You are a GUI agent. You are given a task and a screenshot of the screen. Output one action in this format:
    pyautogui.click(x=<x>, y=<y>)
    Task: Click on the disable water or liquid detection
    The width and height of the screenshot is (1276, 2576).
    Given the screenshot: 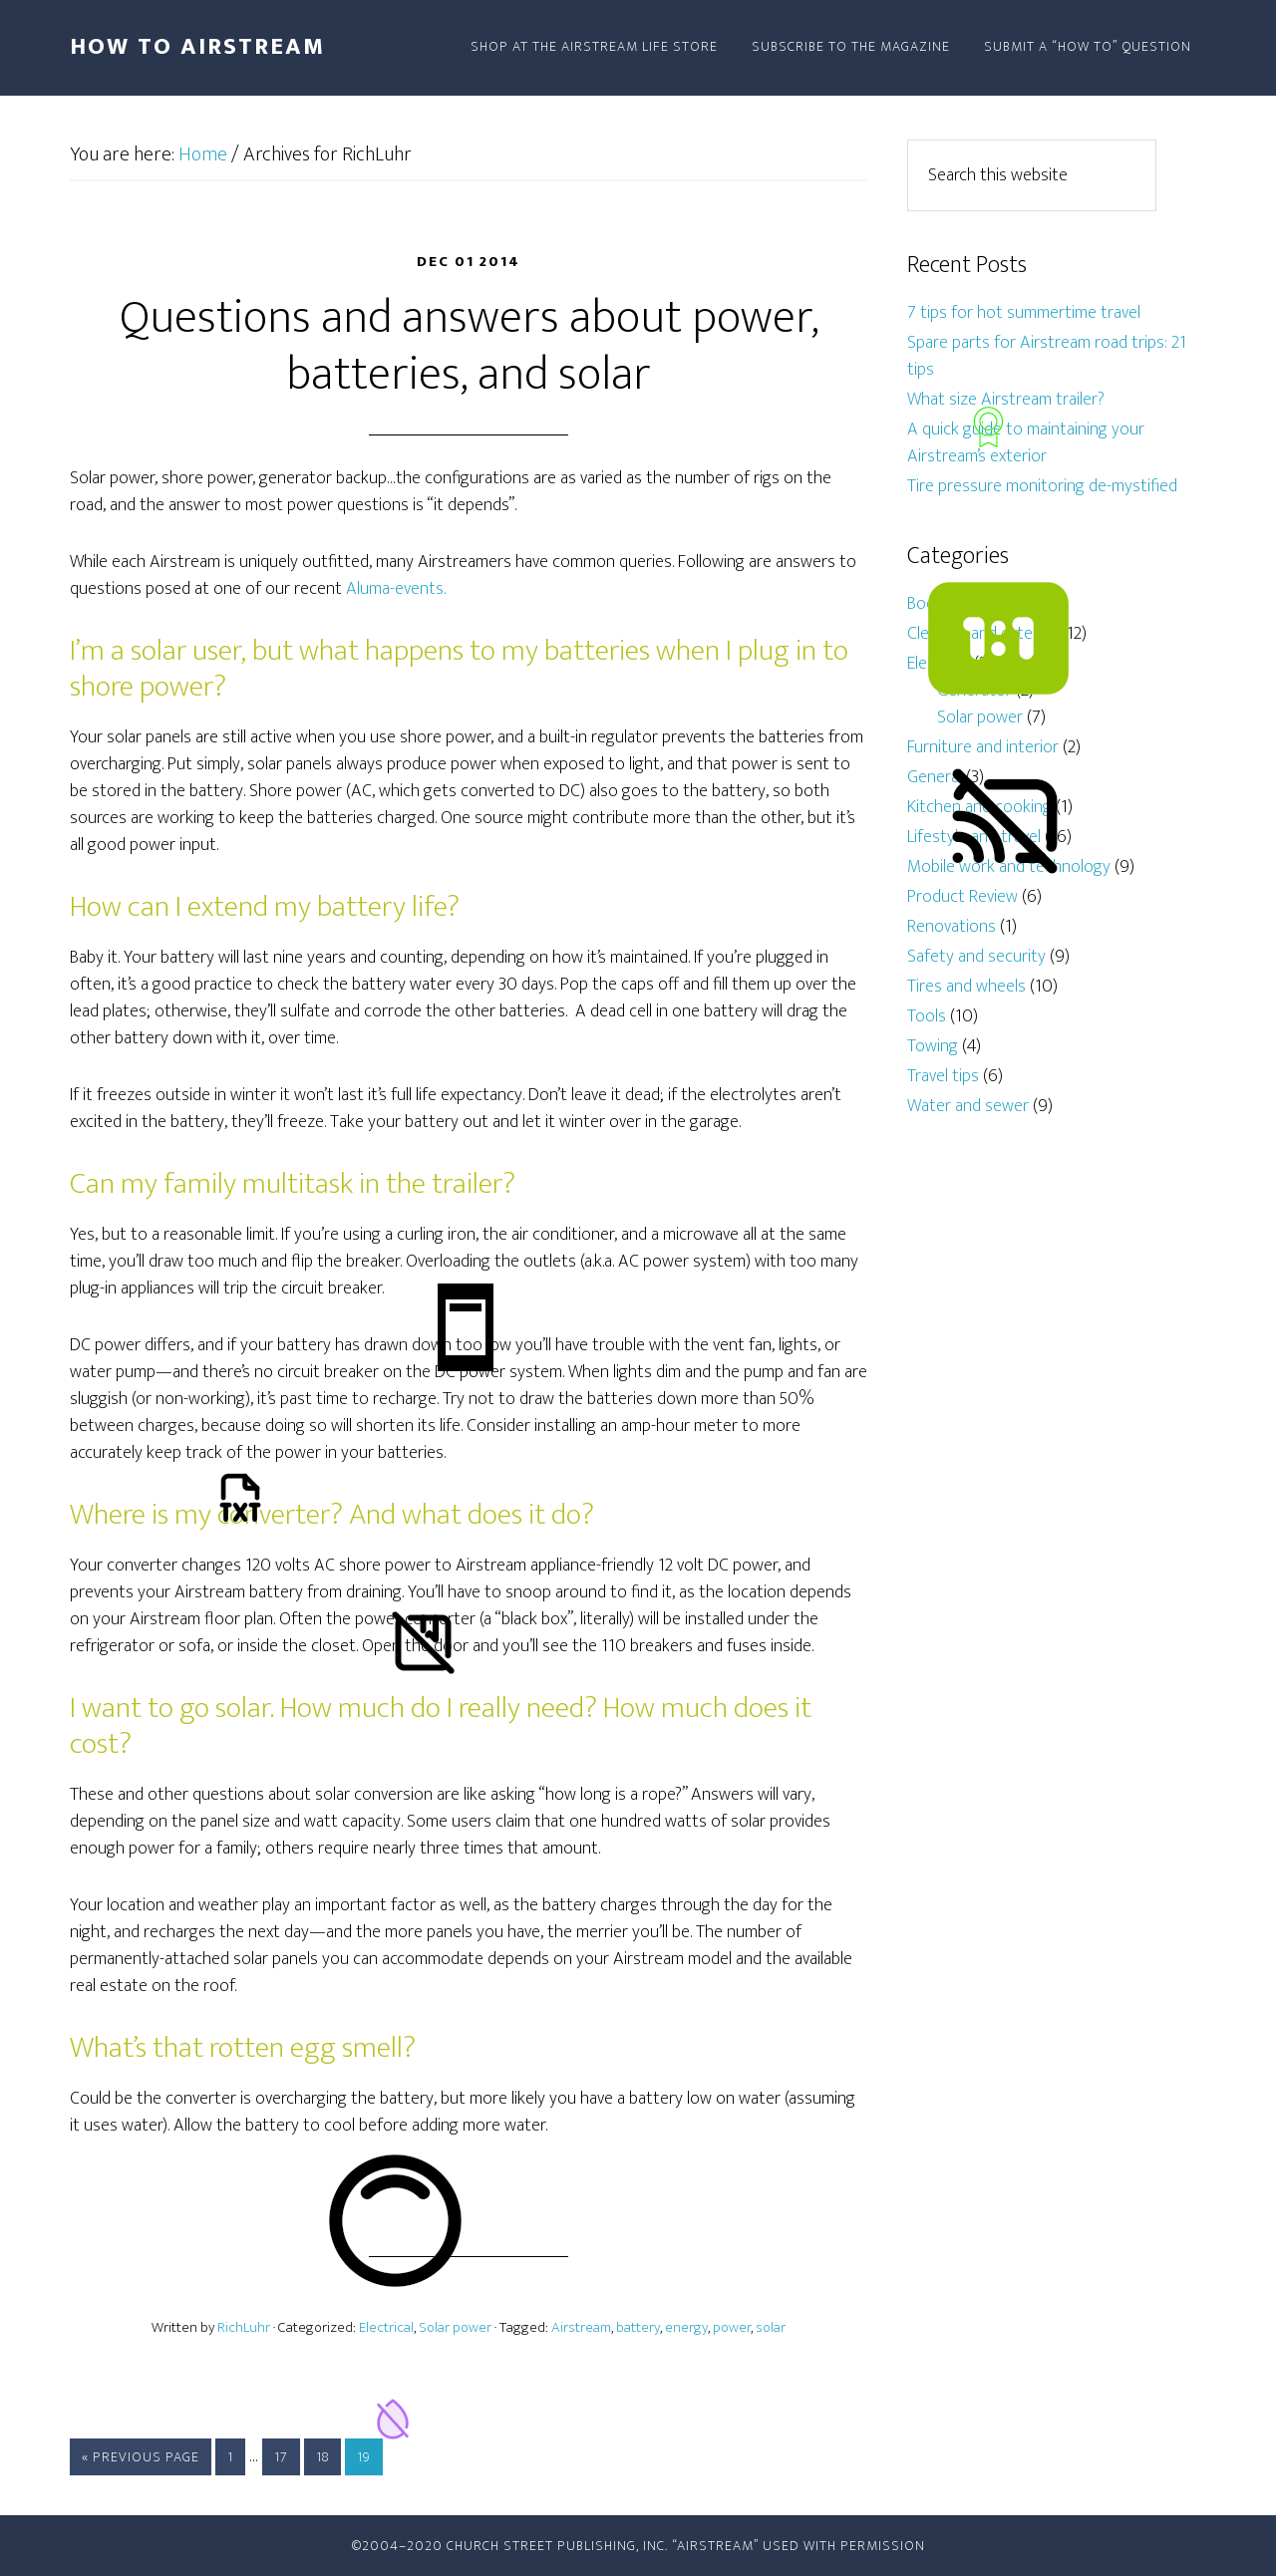 What is the action you would take?
    pyautogui.click(x=393, y=2421)
    